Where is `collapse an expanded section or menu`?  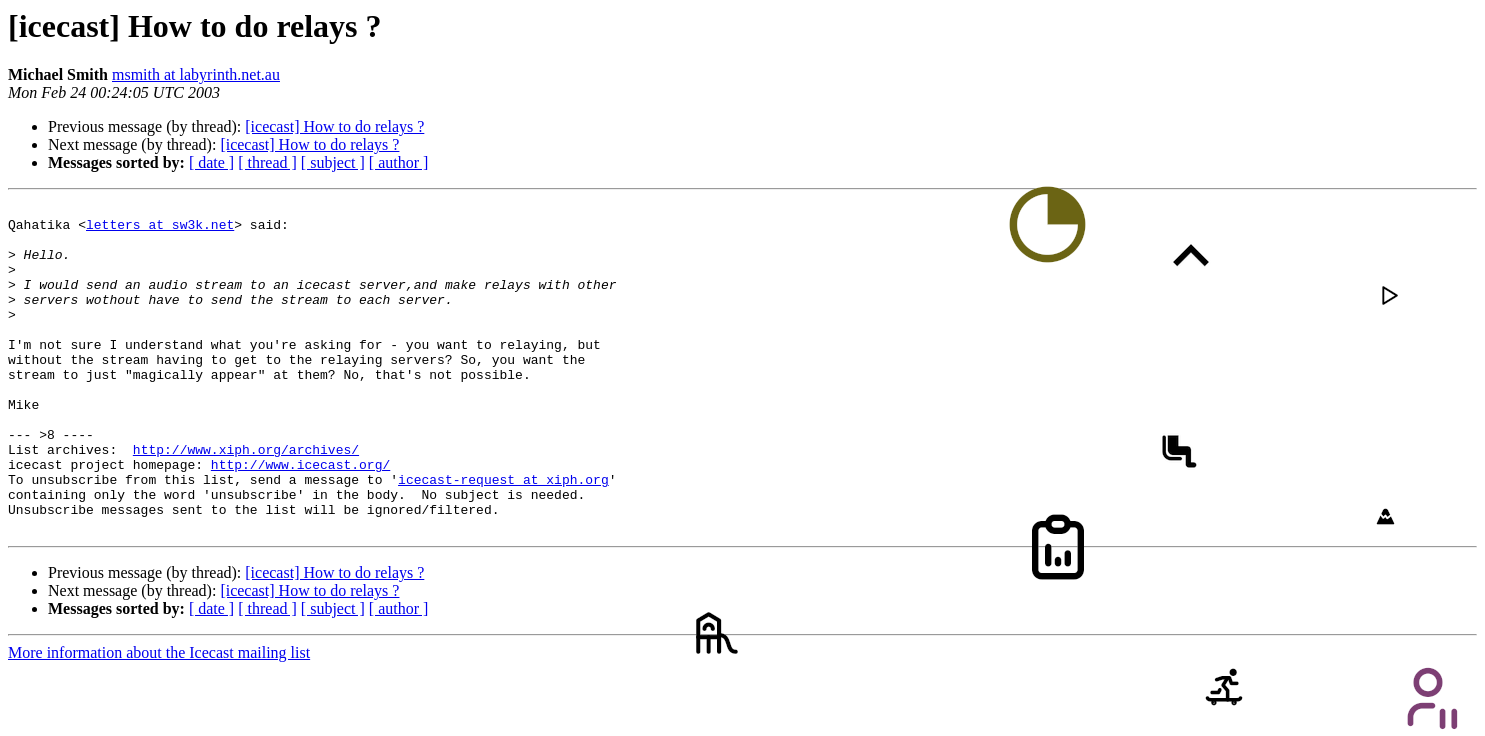
collapse an expanded section or menu is located at coordinates (1191, 256).